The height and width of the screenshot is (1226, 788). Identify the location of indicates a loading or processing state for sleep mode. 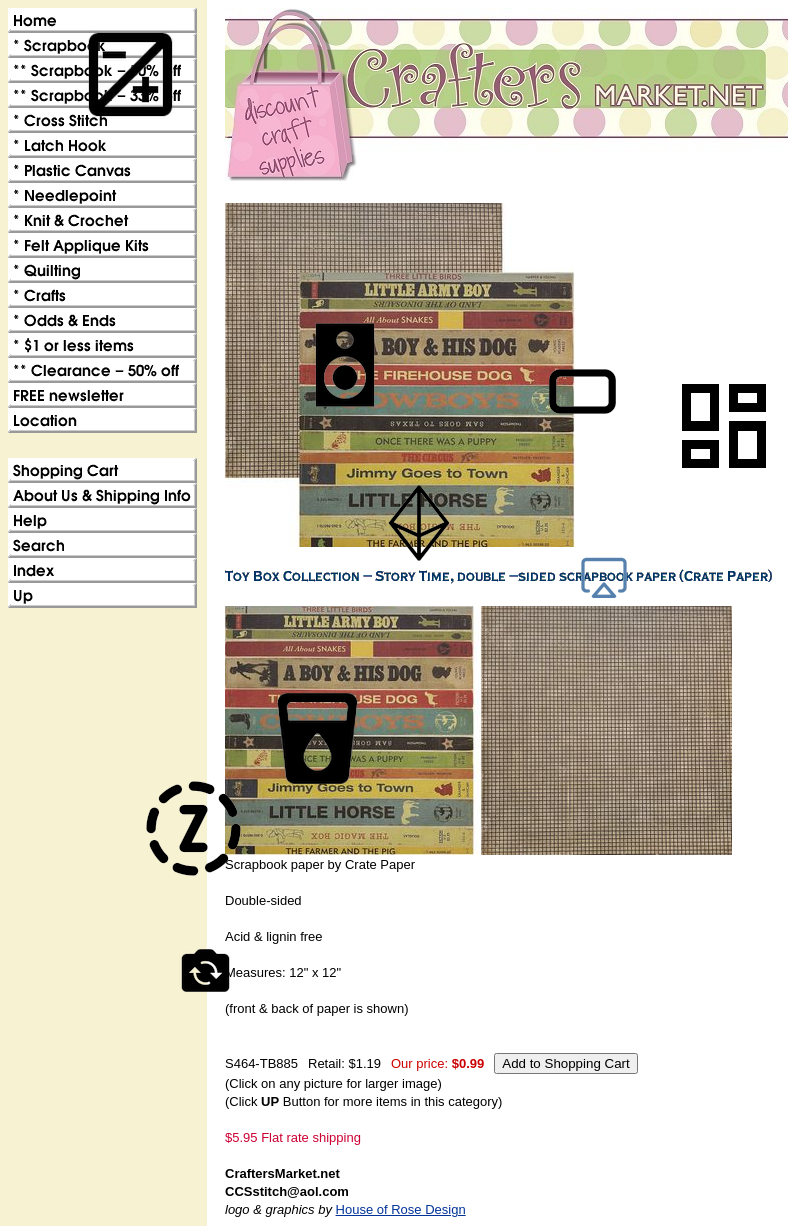
(193, 828).